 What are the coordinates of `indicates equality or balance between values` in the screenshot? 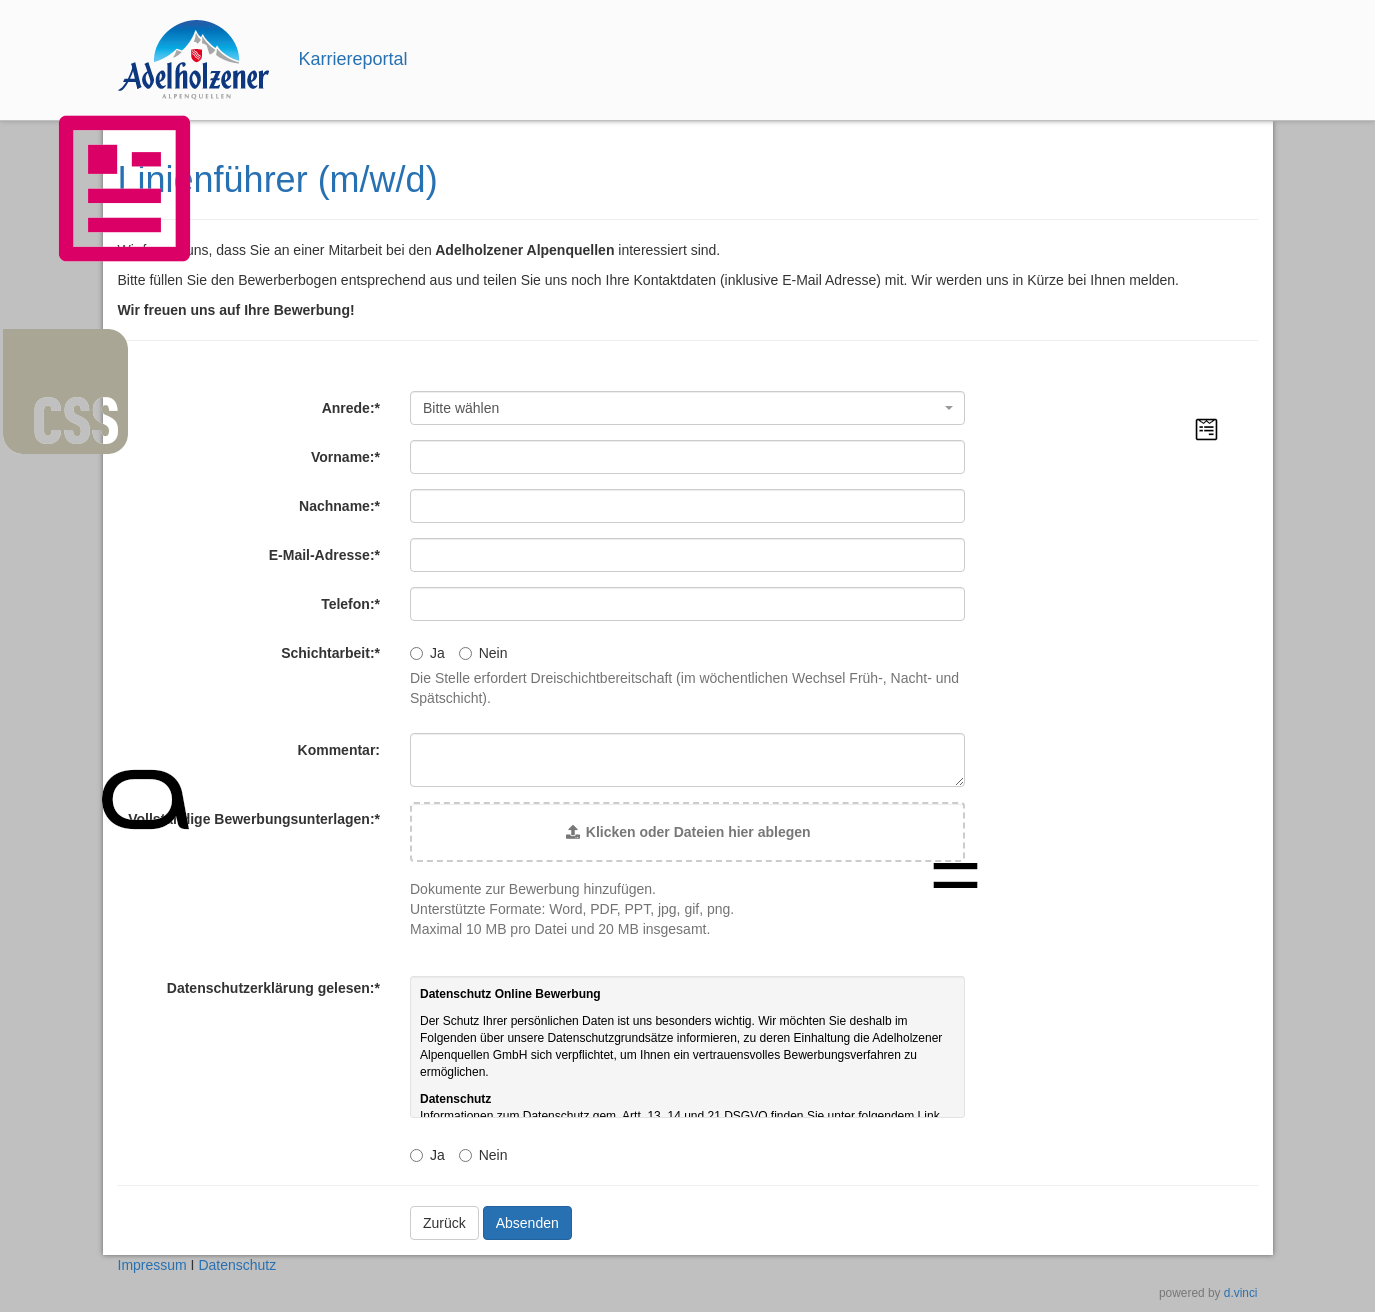 It's located at (955, 875).